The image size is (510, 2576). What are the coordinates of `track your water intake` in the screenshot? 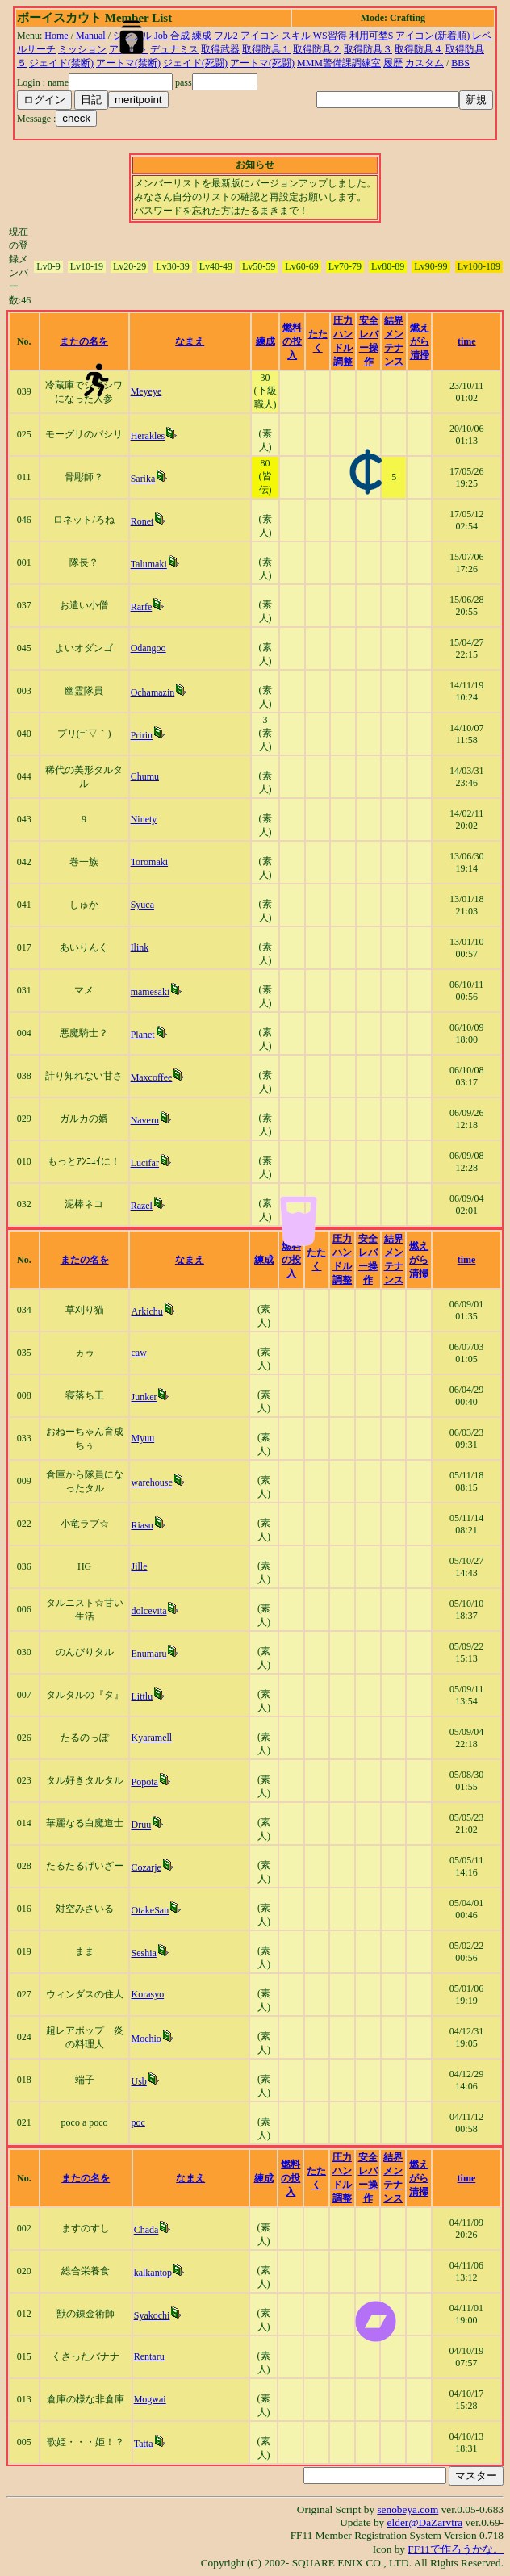 It's located at (299, 1221).